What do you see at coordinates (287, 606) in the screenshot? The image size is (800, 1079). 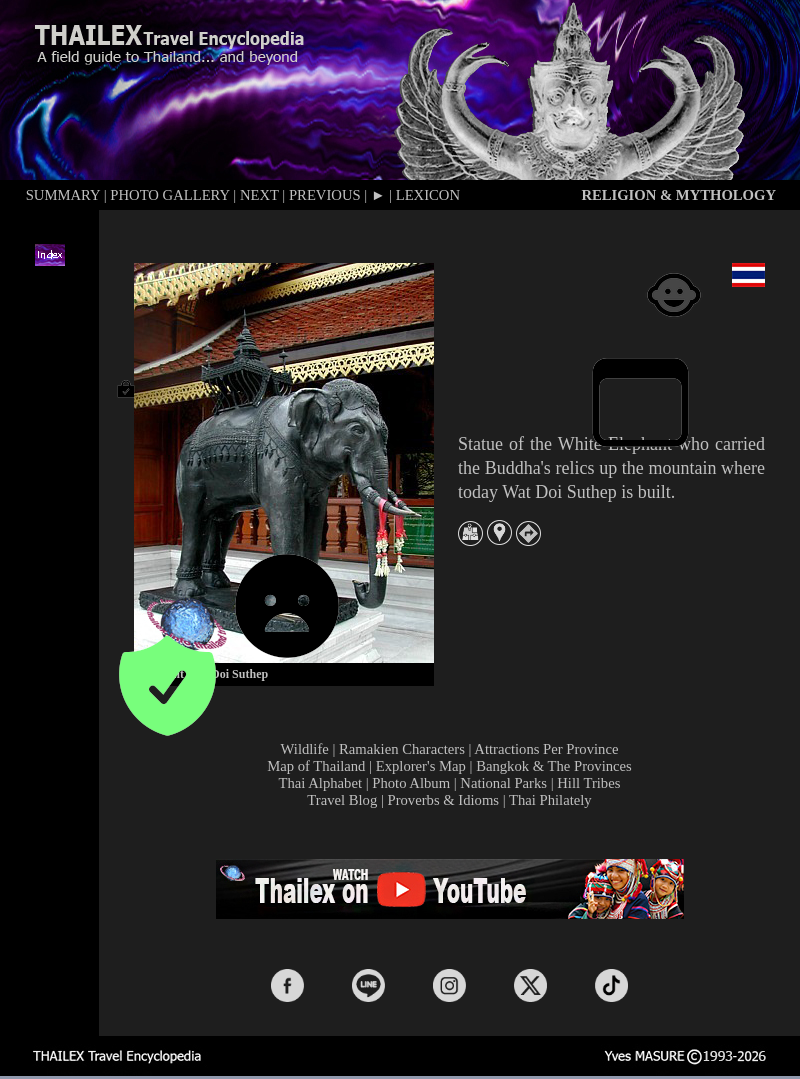 I see `leave negative feedback or reaction` at bounding box center [287, 606].